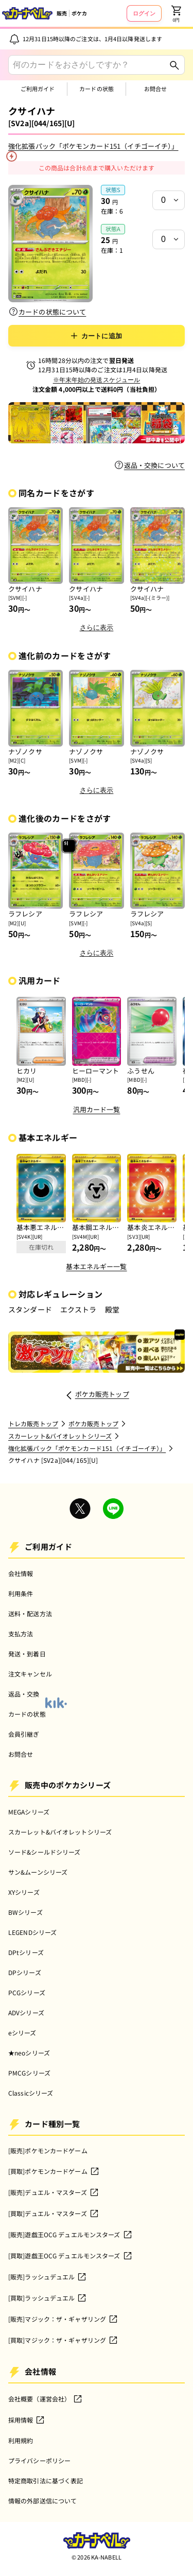 This screenshot has height=2576, width=193. Describe the element at coordinates (180, 1335) in the screenshot. I see `open Zapier automation platform` at that location.